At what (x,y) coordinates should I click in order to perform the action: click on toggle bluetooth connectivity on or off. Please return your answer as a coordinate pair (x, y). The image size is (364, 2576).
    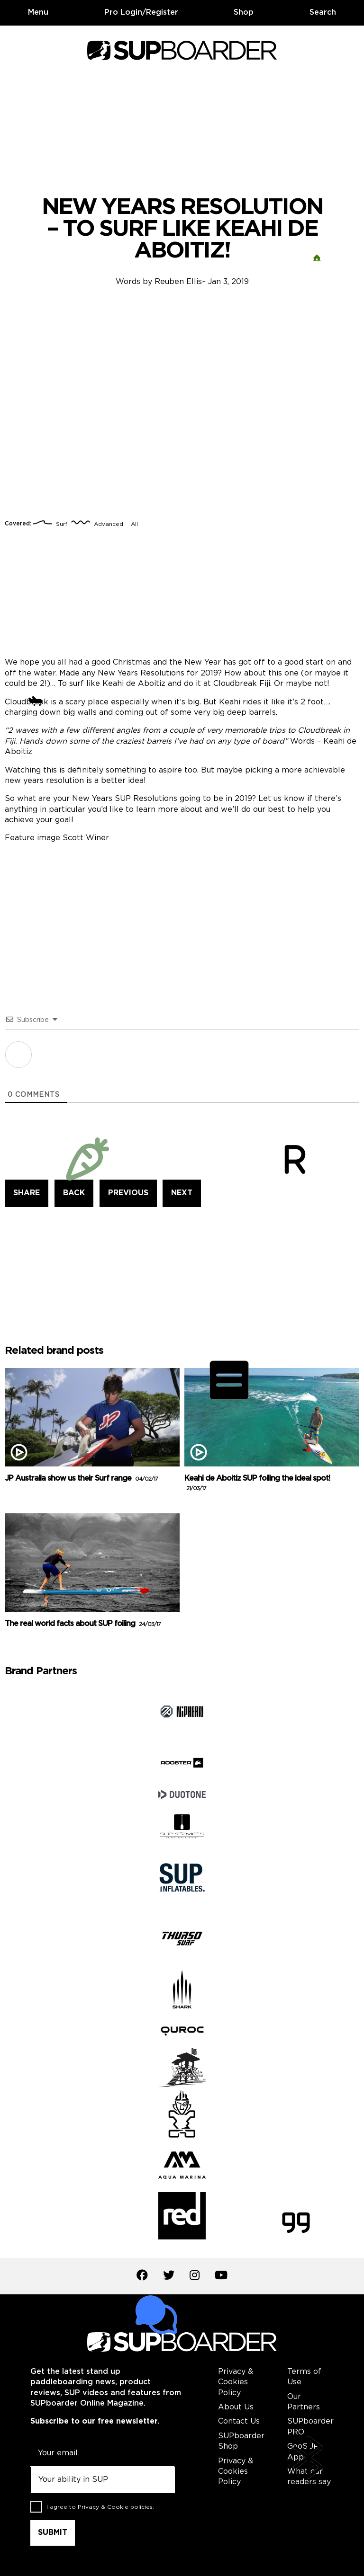
    Looking at the image, I should click on (308, 2457).